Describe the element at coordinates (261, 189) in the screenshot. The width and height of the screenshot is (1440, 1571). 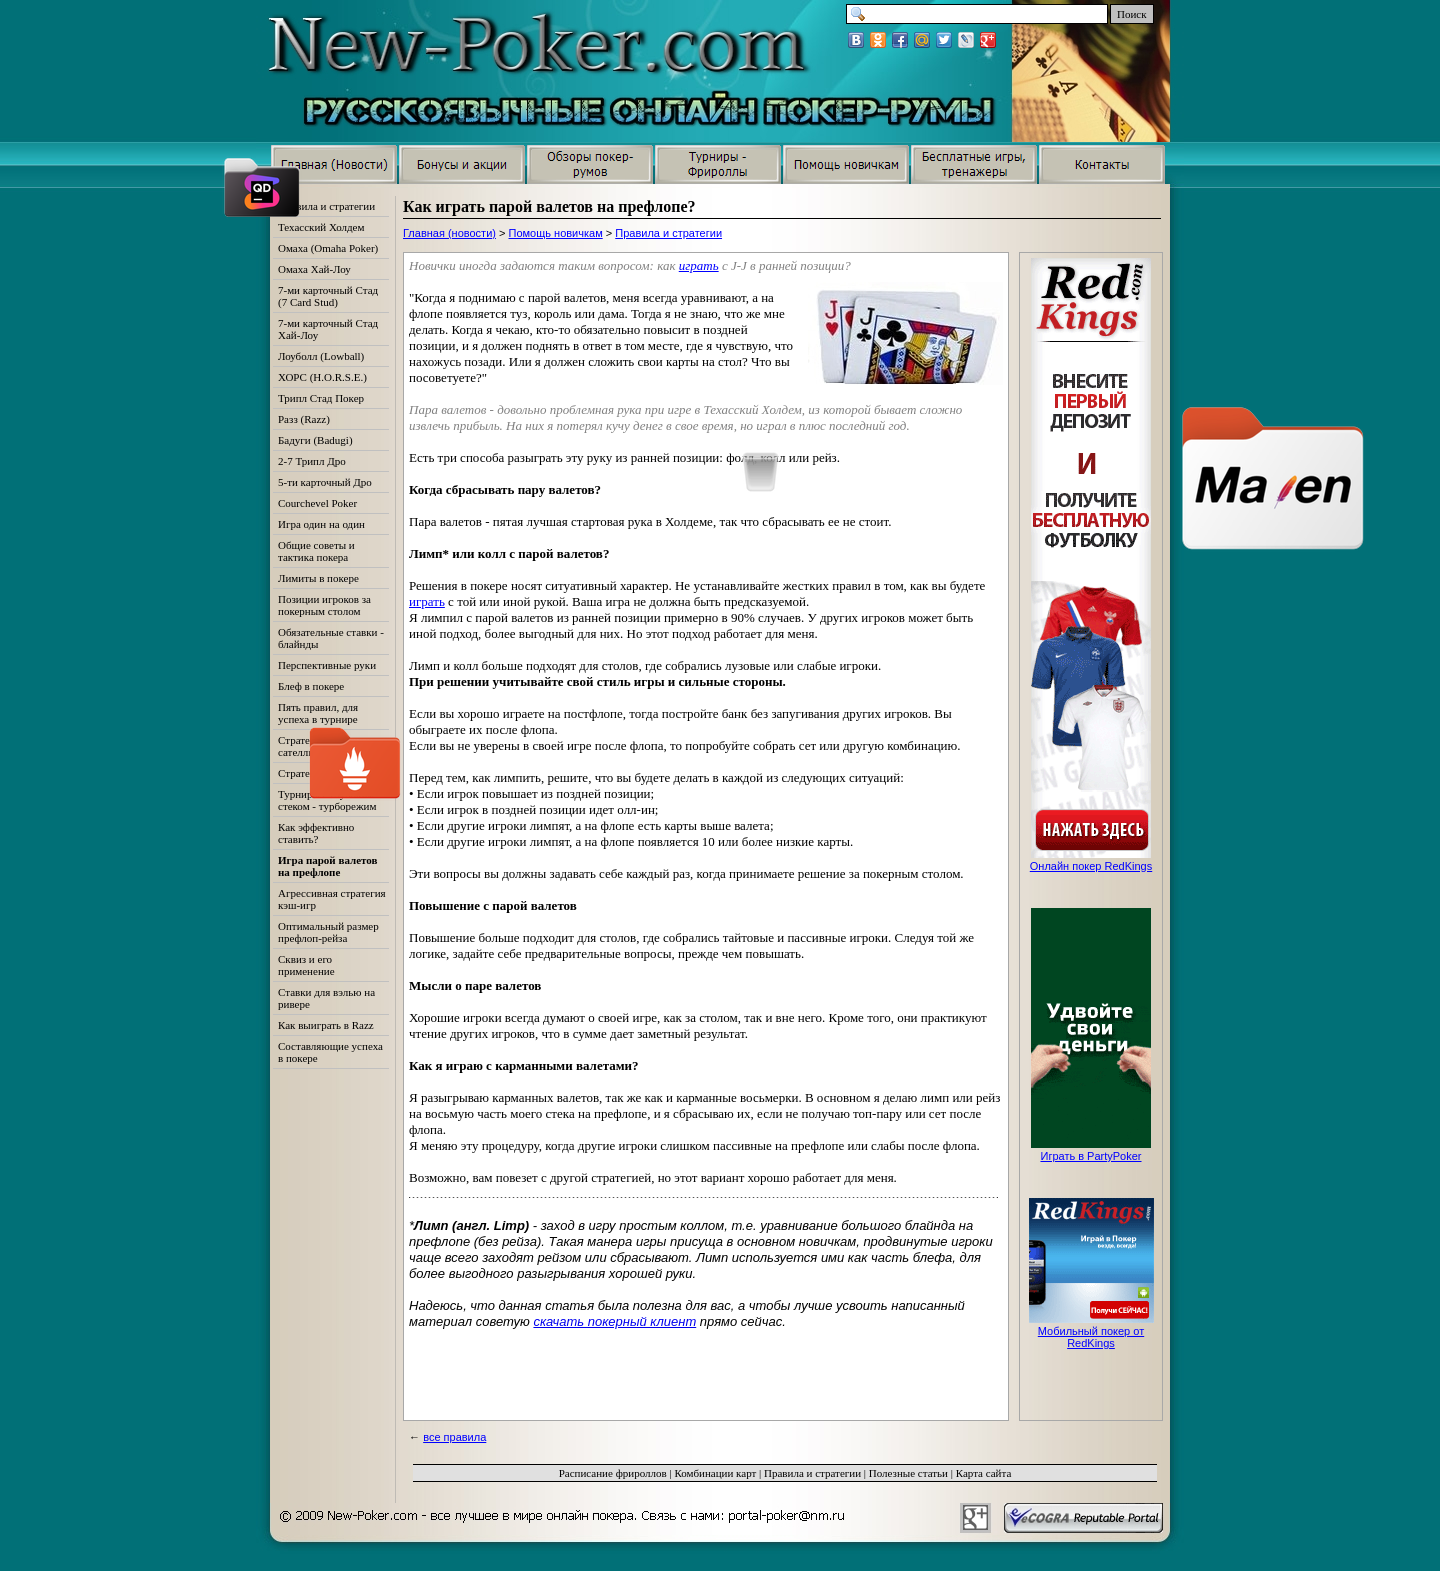
I see `folder containing JetBrains Qodana project files` at that location.